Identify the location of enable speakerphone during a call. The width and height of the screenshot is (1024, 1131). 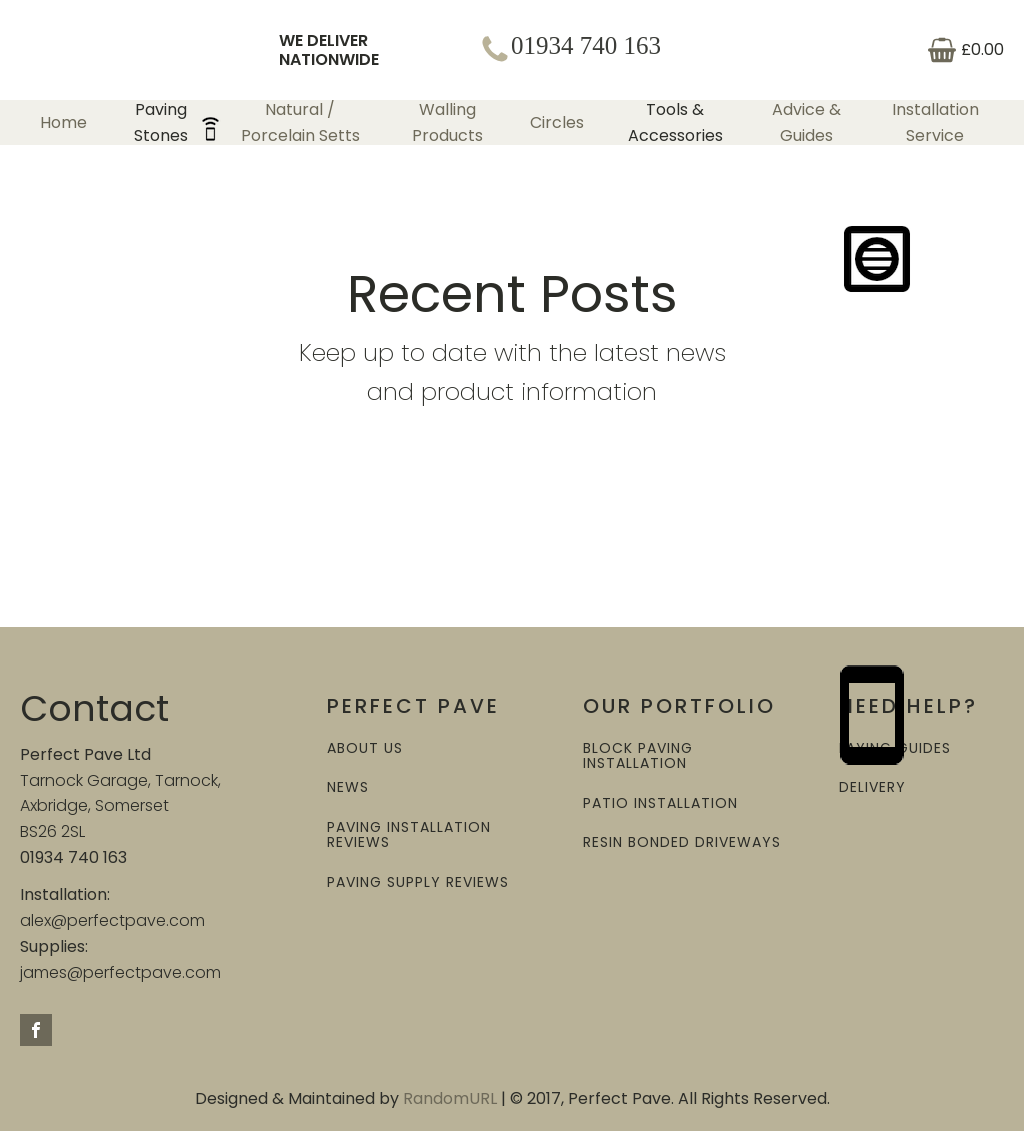
(210, 129).